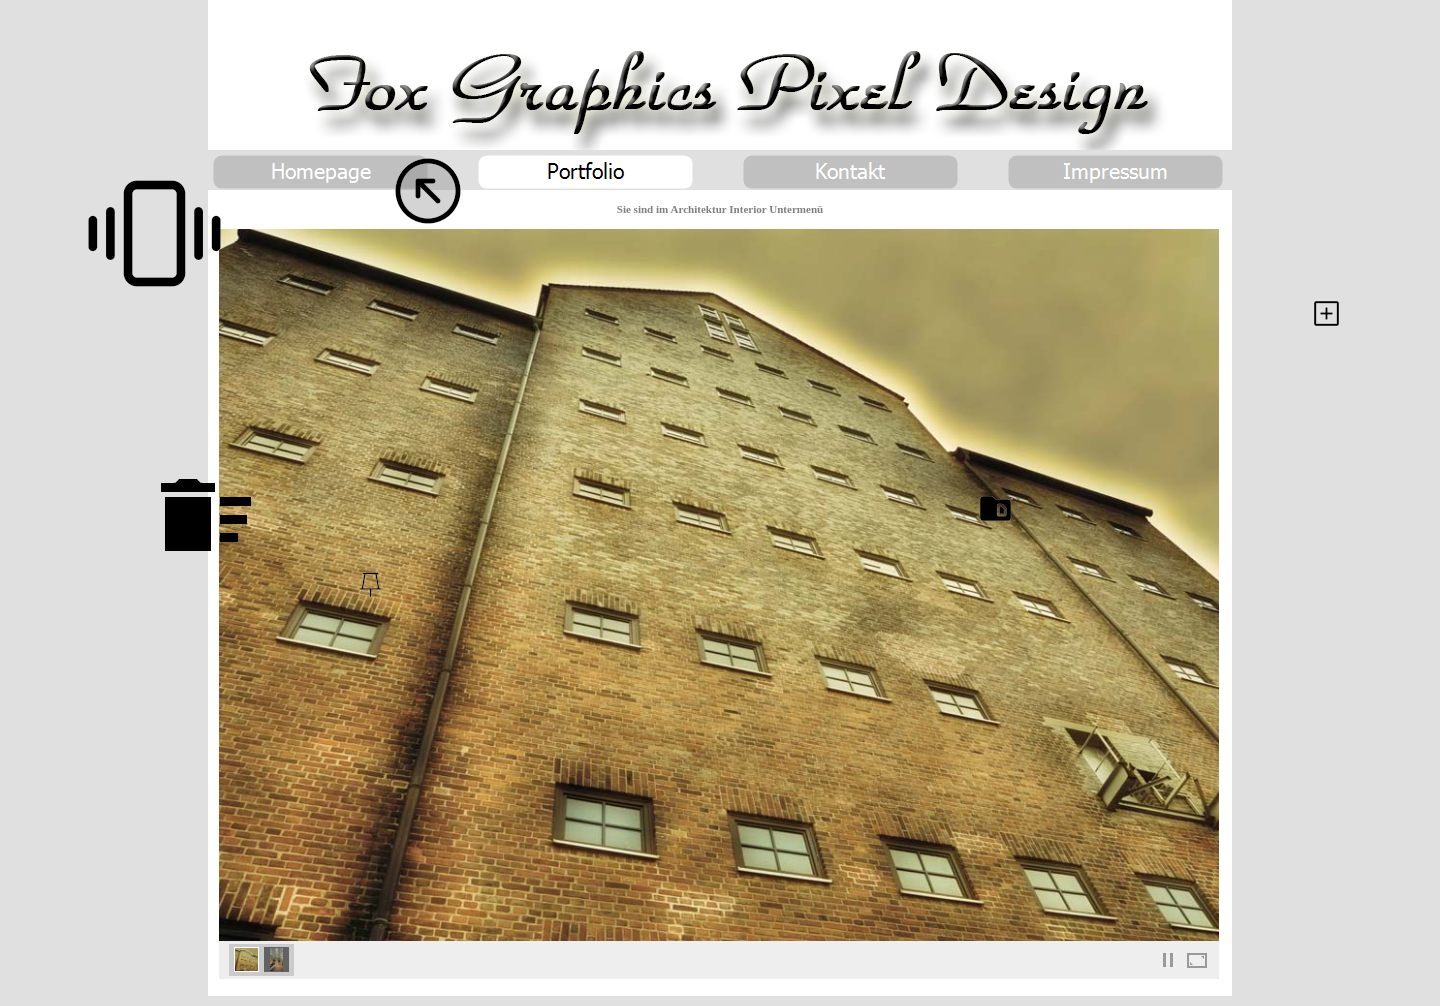 The image size is (1440, 1006). What do you see at coordinates (370, 583) in the screenshot?
I see `pin an item to keep it visible` at bounding box center [370, 583].